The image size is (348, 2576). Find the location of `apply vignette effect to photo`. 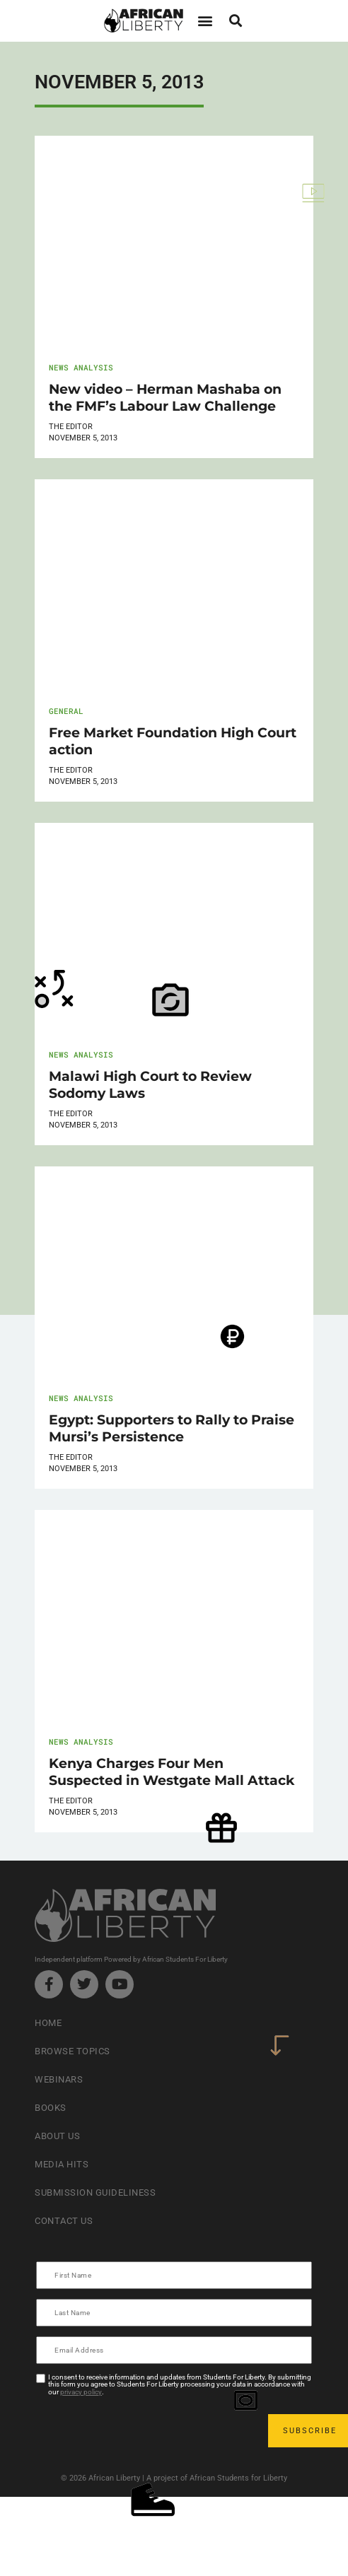

apply vignette effect to photo is located at coordinates (245, 2400).